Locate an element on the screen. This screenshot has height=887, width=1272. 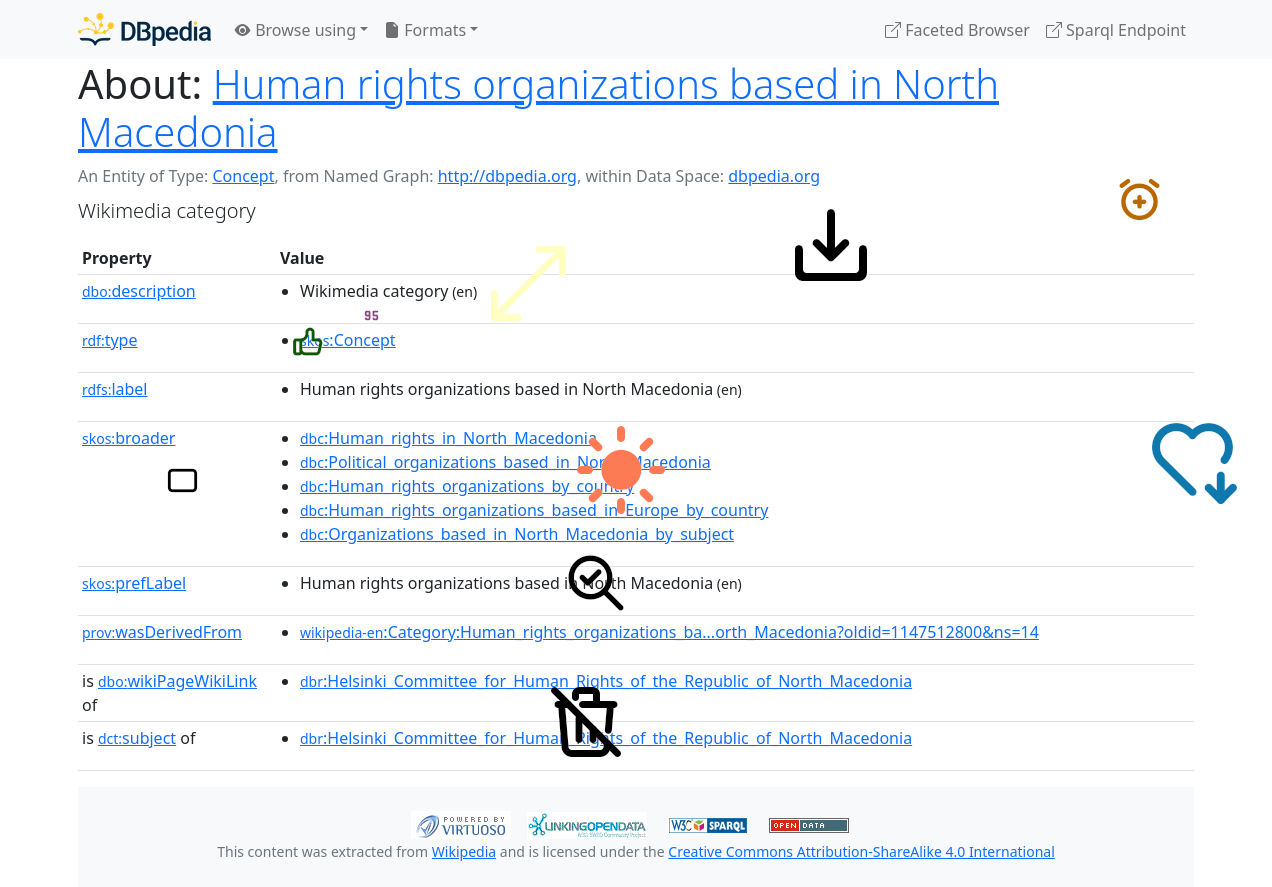
indicates item number 95 in a list or sequence is located at coordinates (371, 315).